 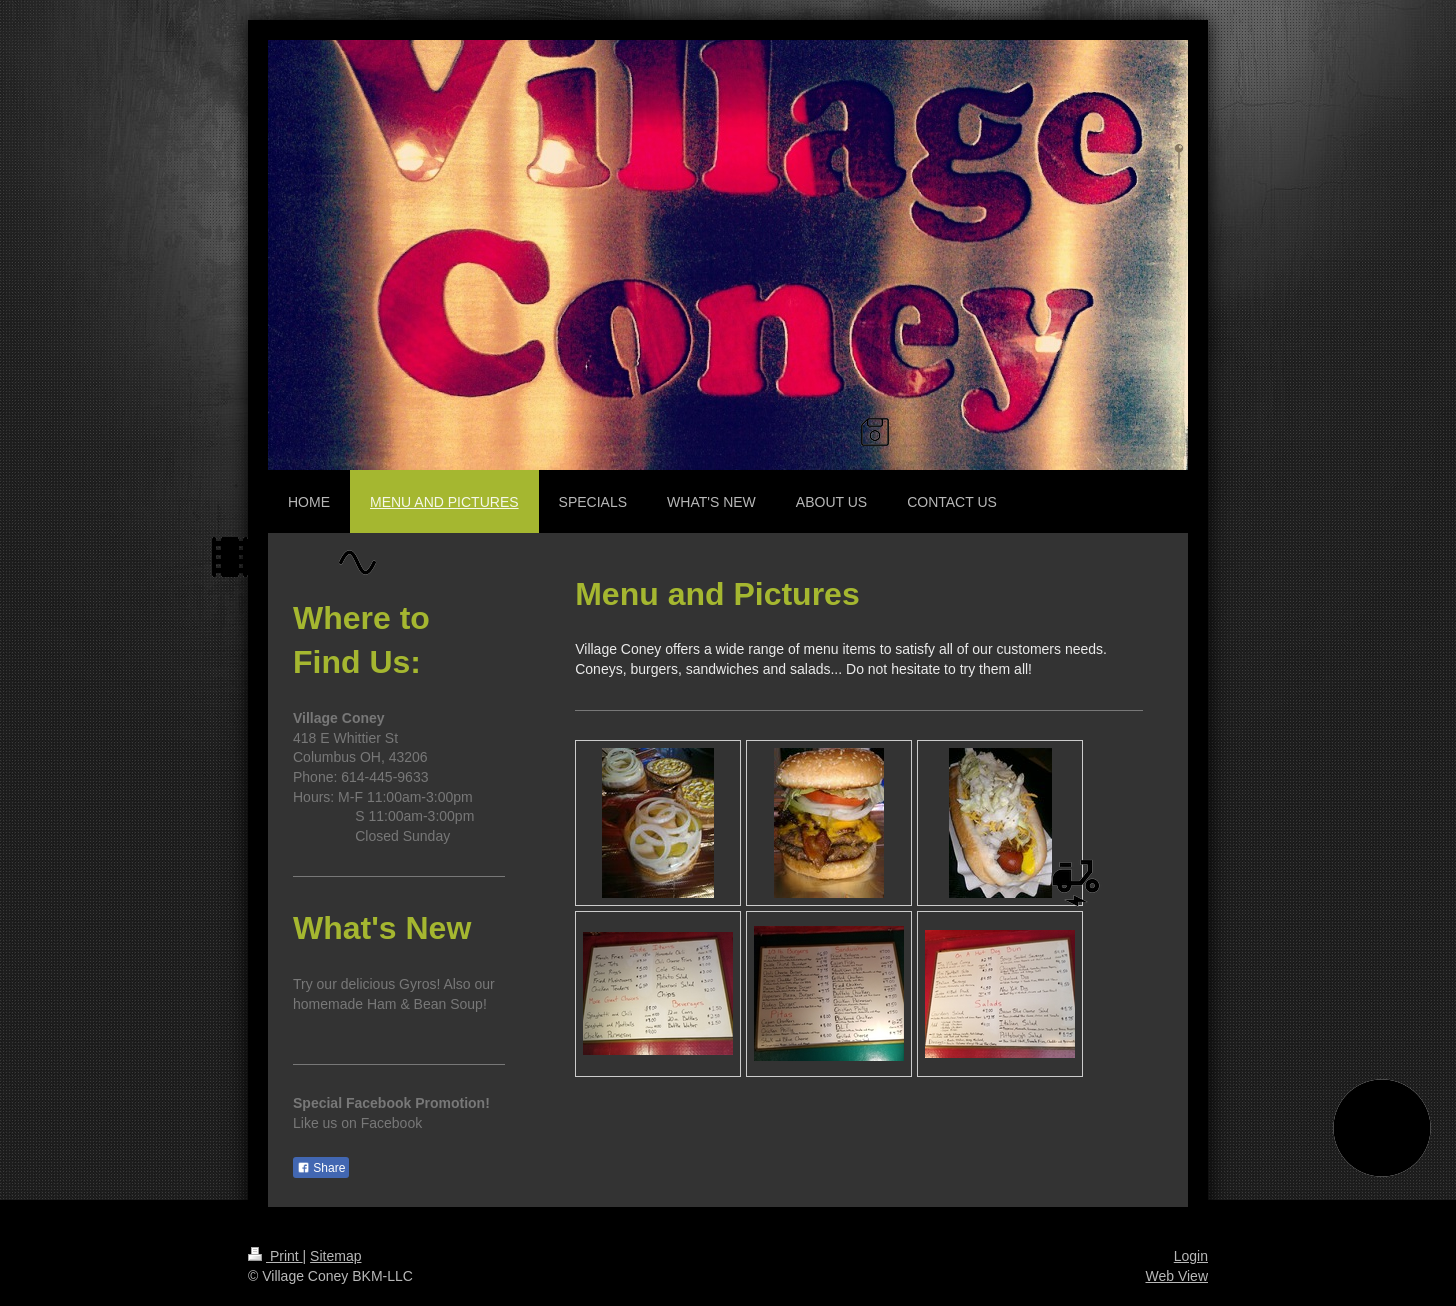 I want to click on confirm or complete an action, so click(x=1382, y=1128).